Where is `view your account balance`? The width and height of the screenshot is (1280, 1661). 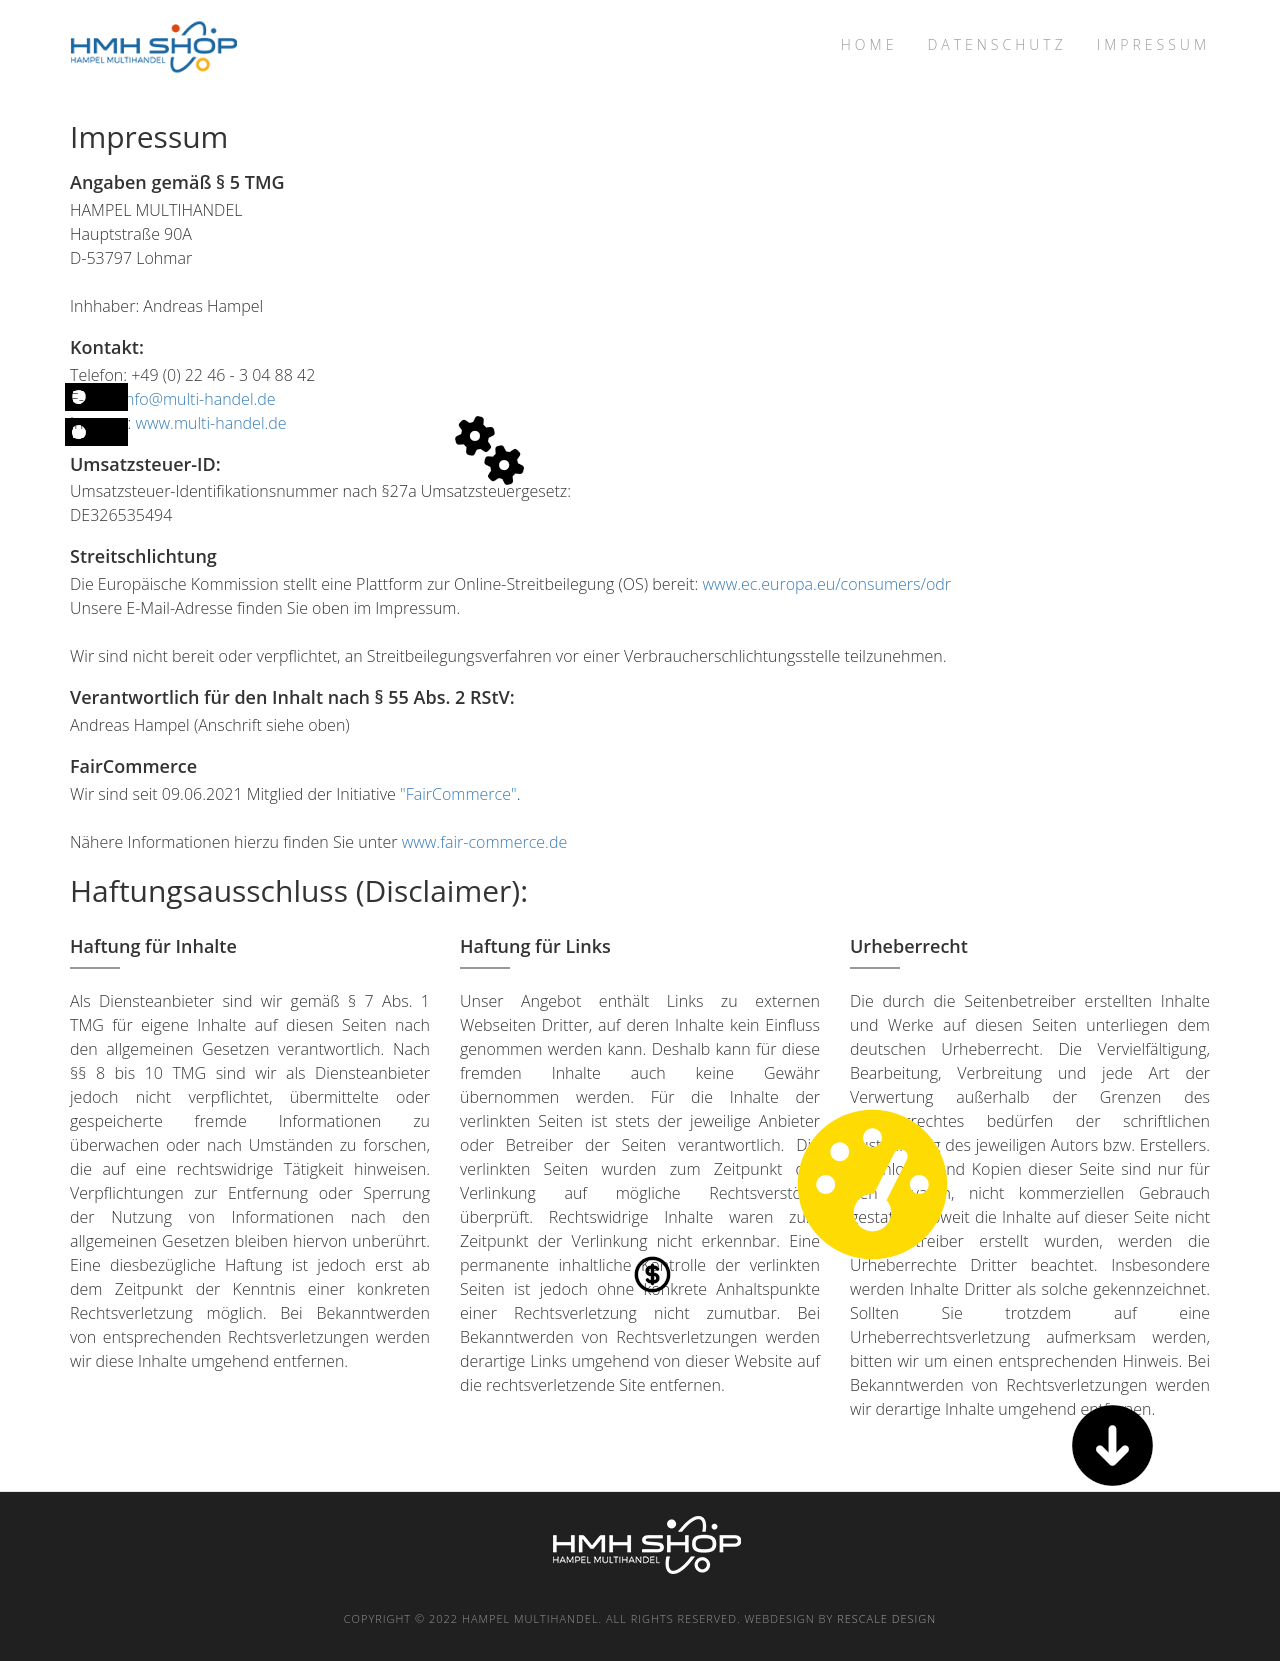
view your account balance is located at coordinates (652, 1274).